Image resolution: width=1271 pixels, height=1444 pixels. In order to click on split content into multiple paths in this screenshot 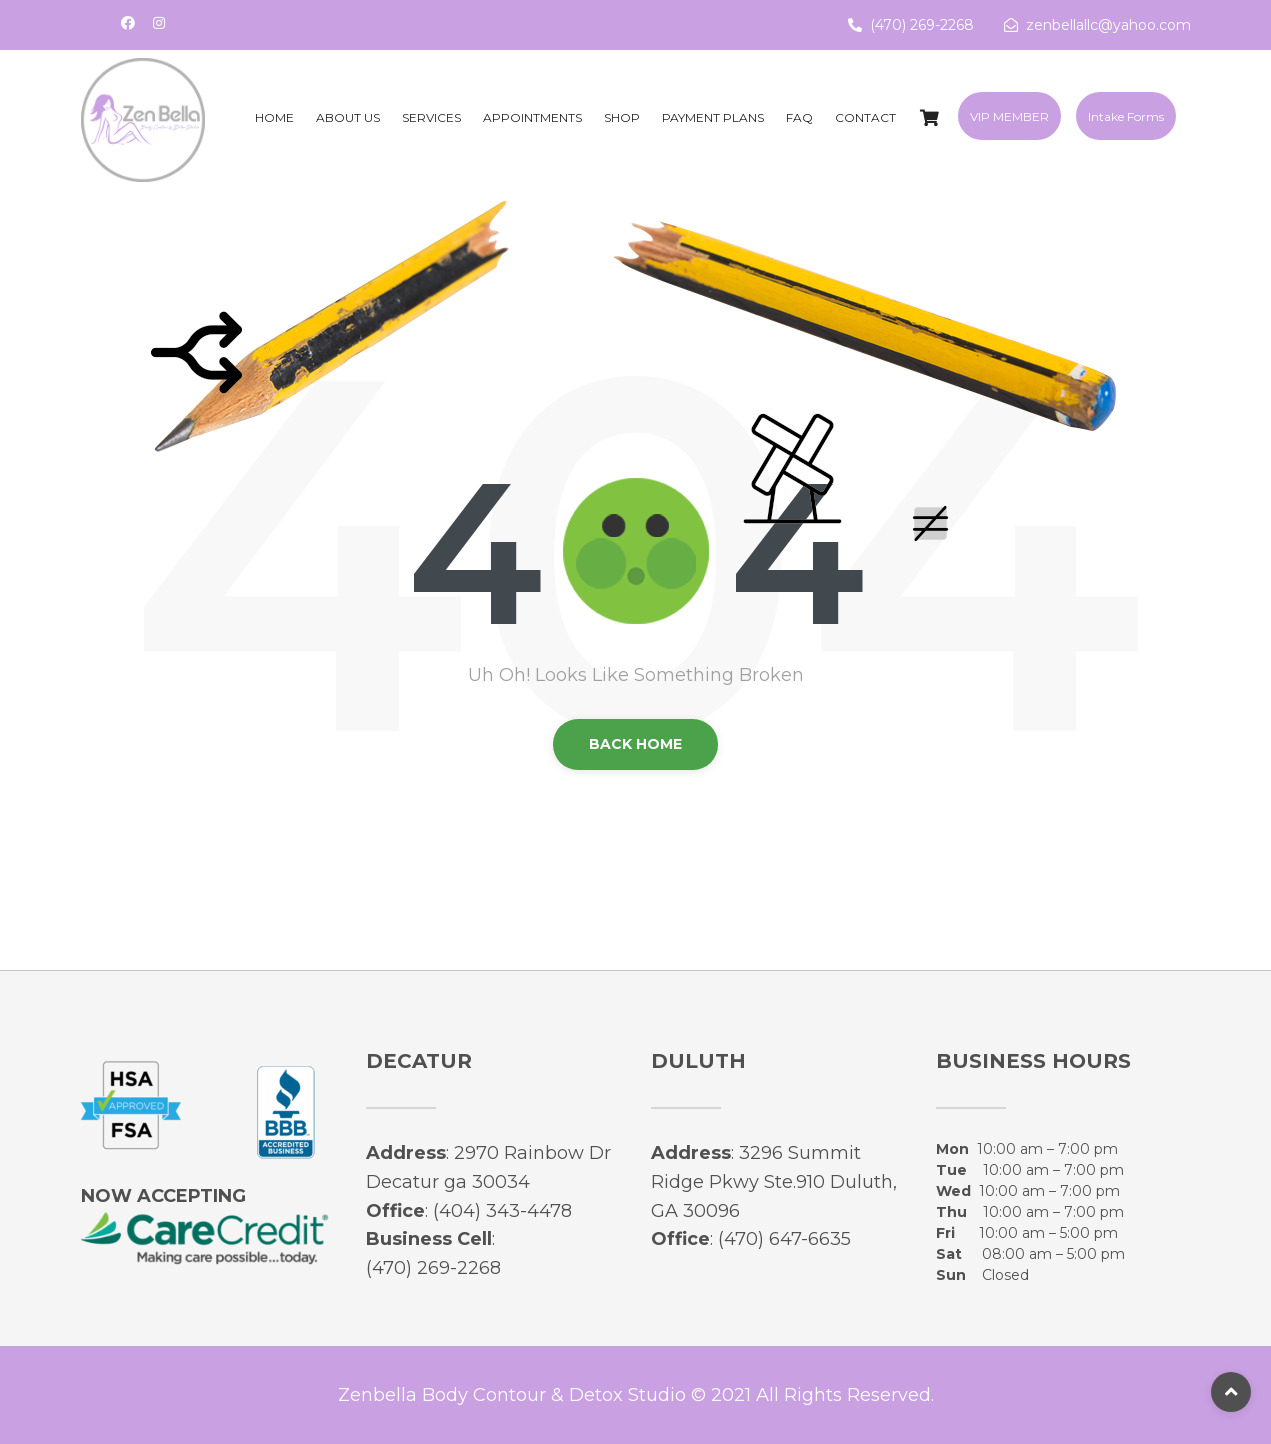, I will do `click(196, 352)`.